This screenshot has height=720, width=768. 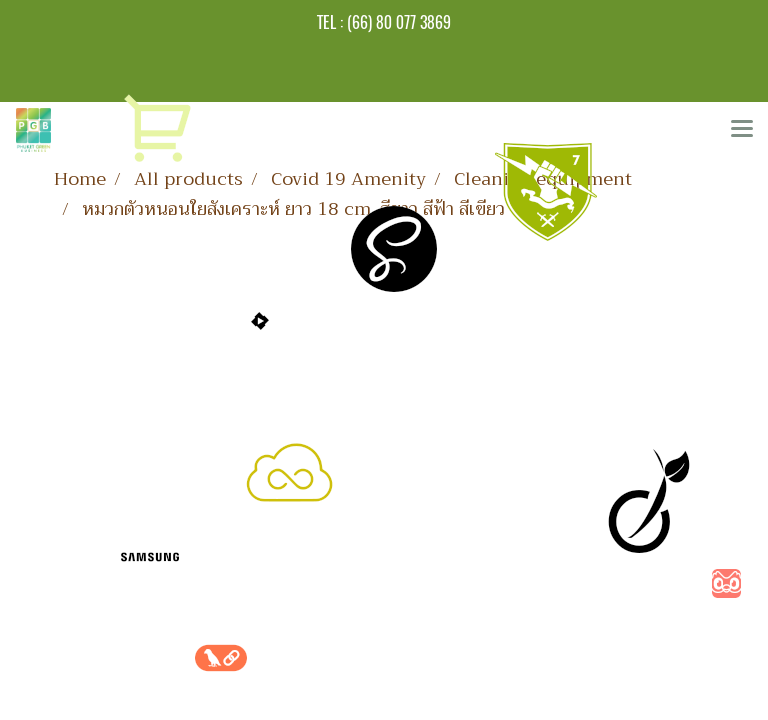 What do you see at coordinates (221, 658) in the screenshot?
I see `langchain official logo` at bounding box center [221, 658].